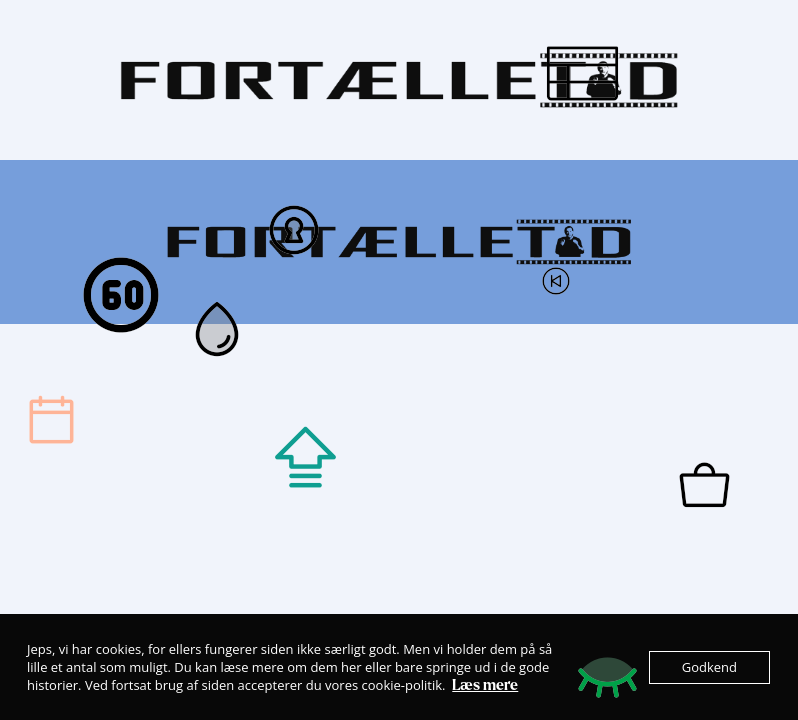 The image size is (798, 720). Describe the element at coordinates (294, 230) in the screenshot. I see `access security or privacy settings` at that location.